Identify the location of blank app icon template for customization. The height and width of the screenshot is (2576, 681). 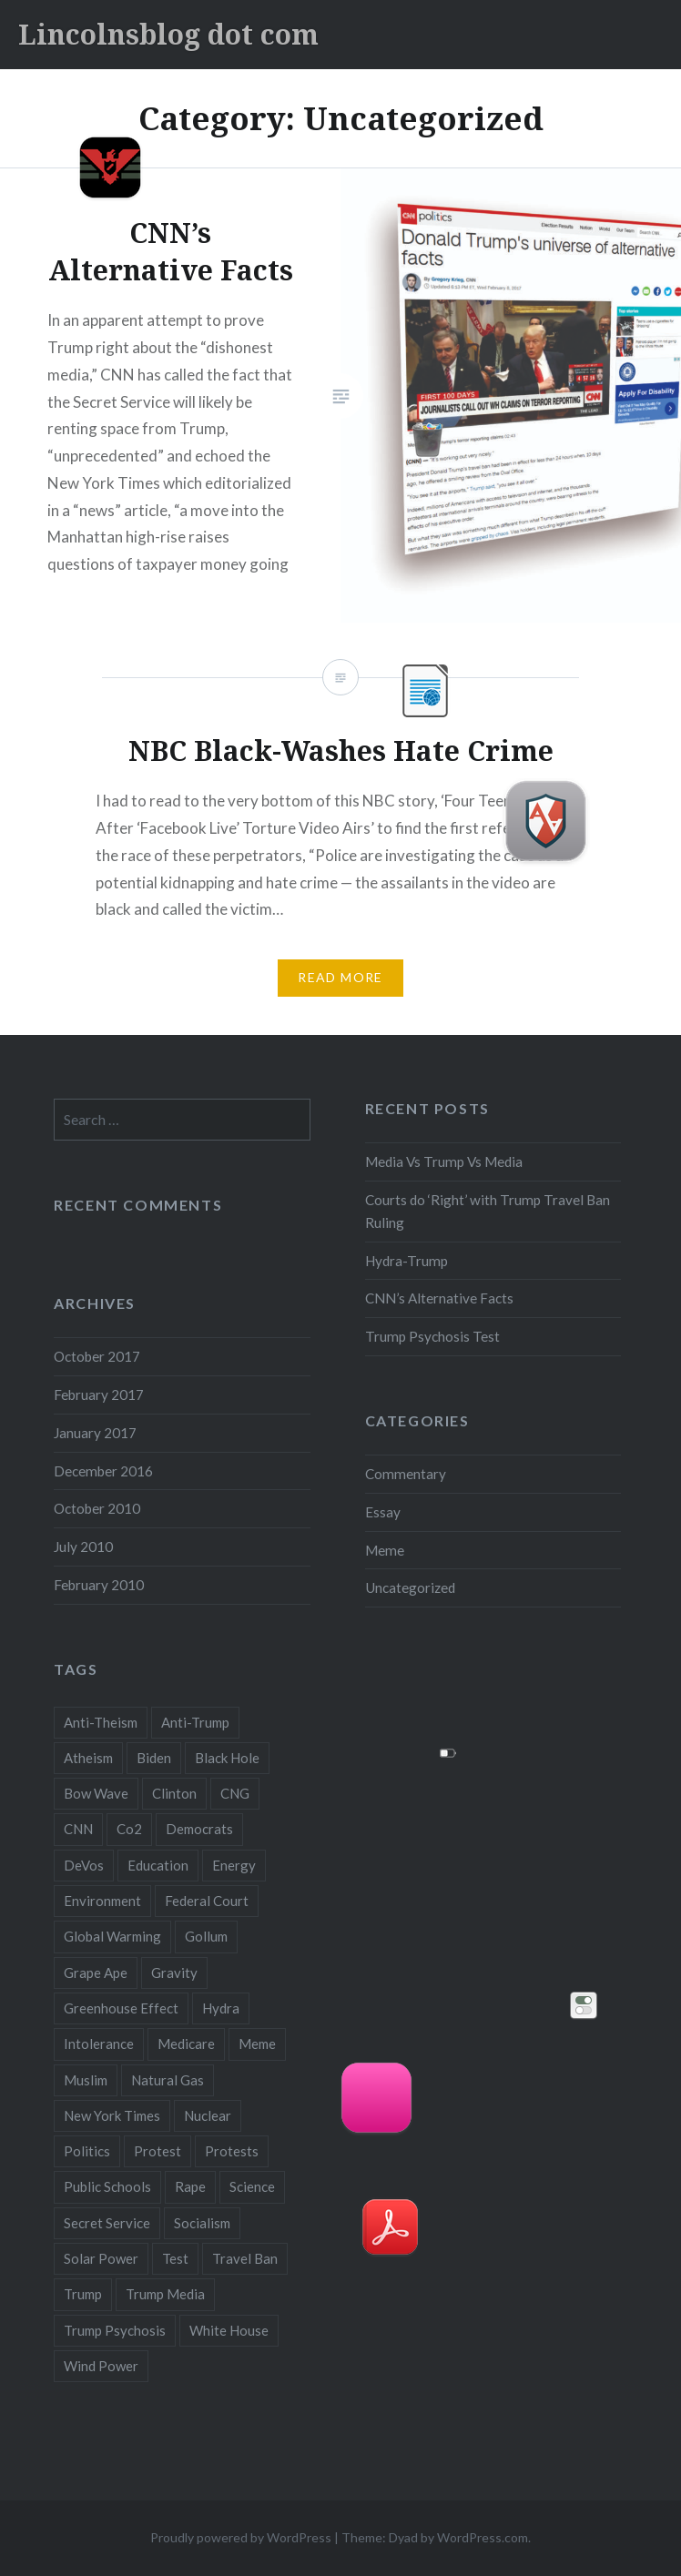
(376, 2097).